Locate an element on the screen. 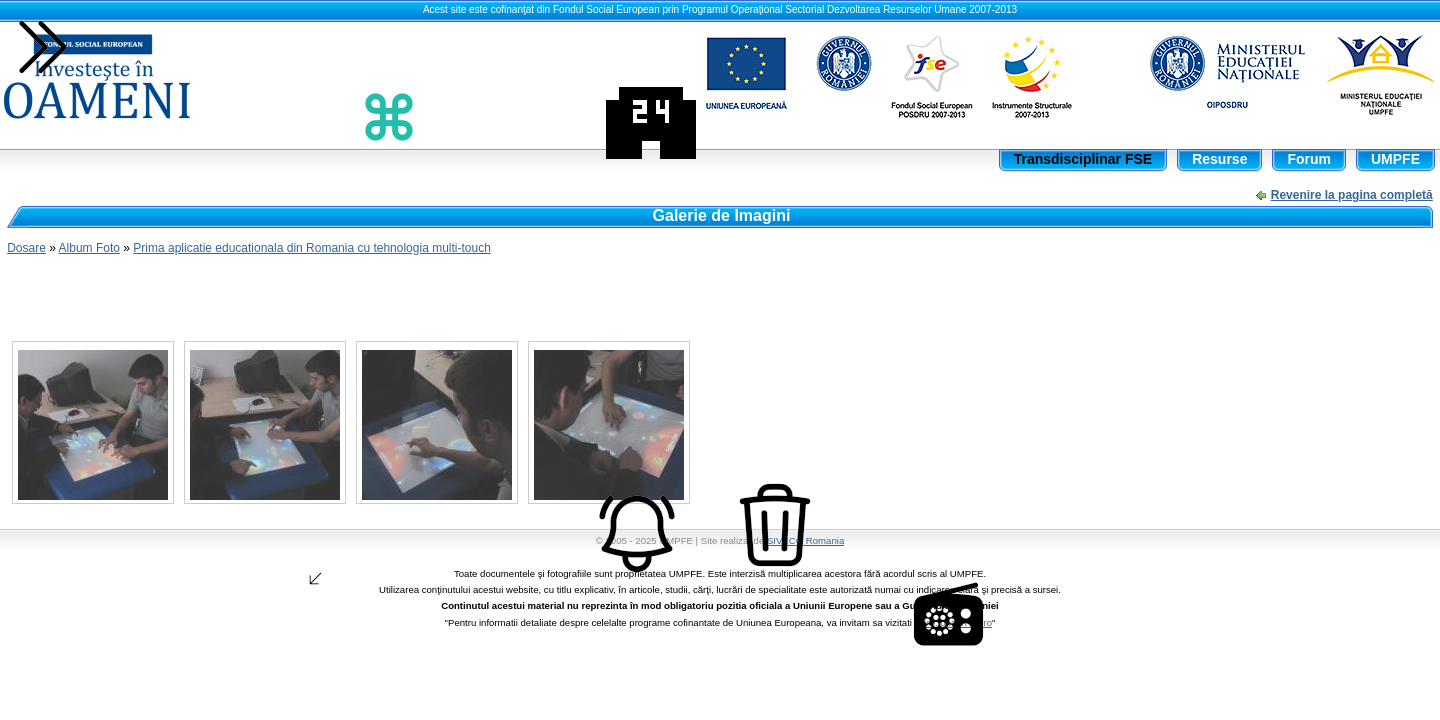 This screenshot has height=720, width=1440. navigate to the bottom-left or previous item is located at coordinates (315, 578).